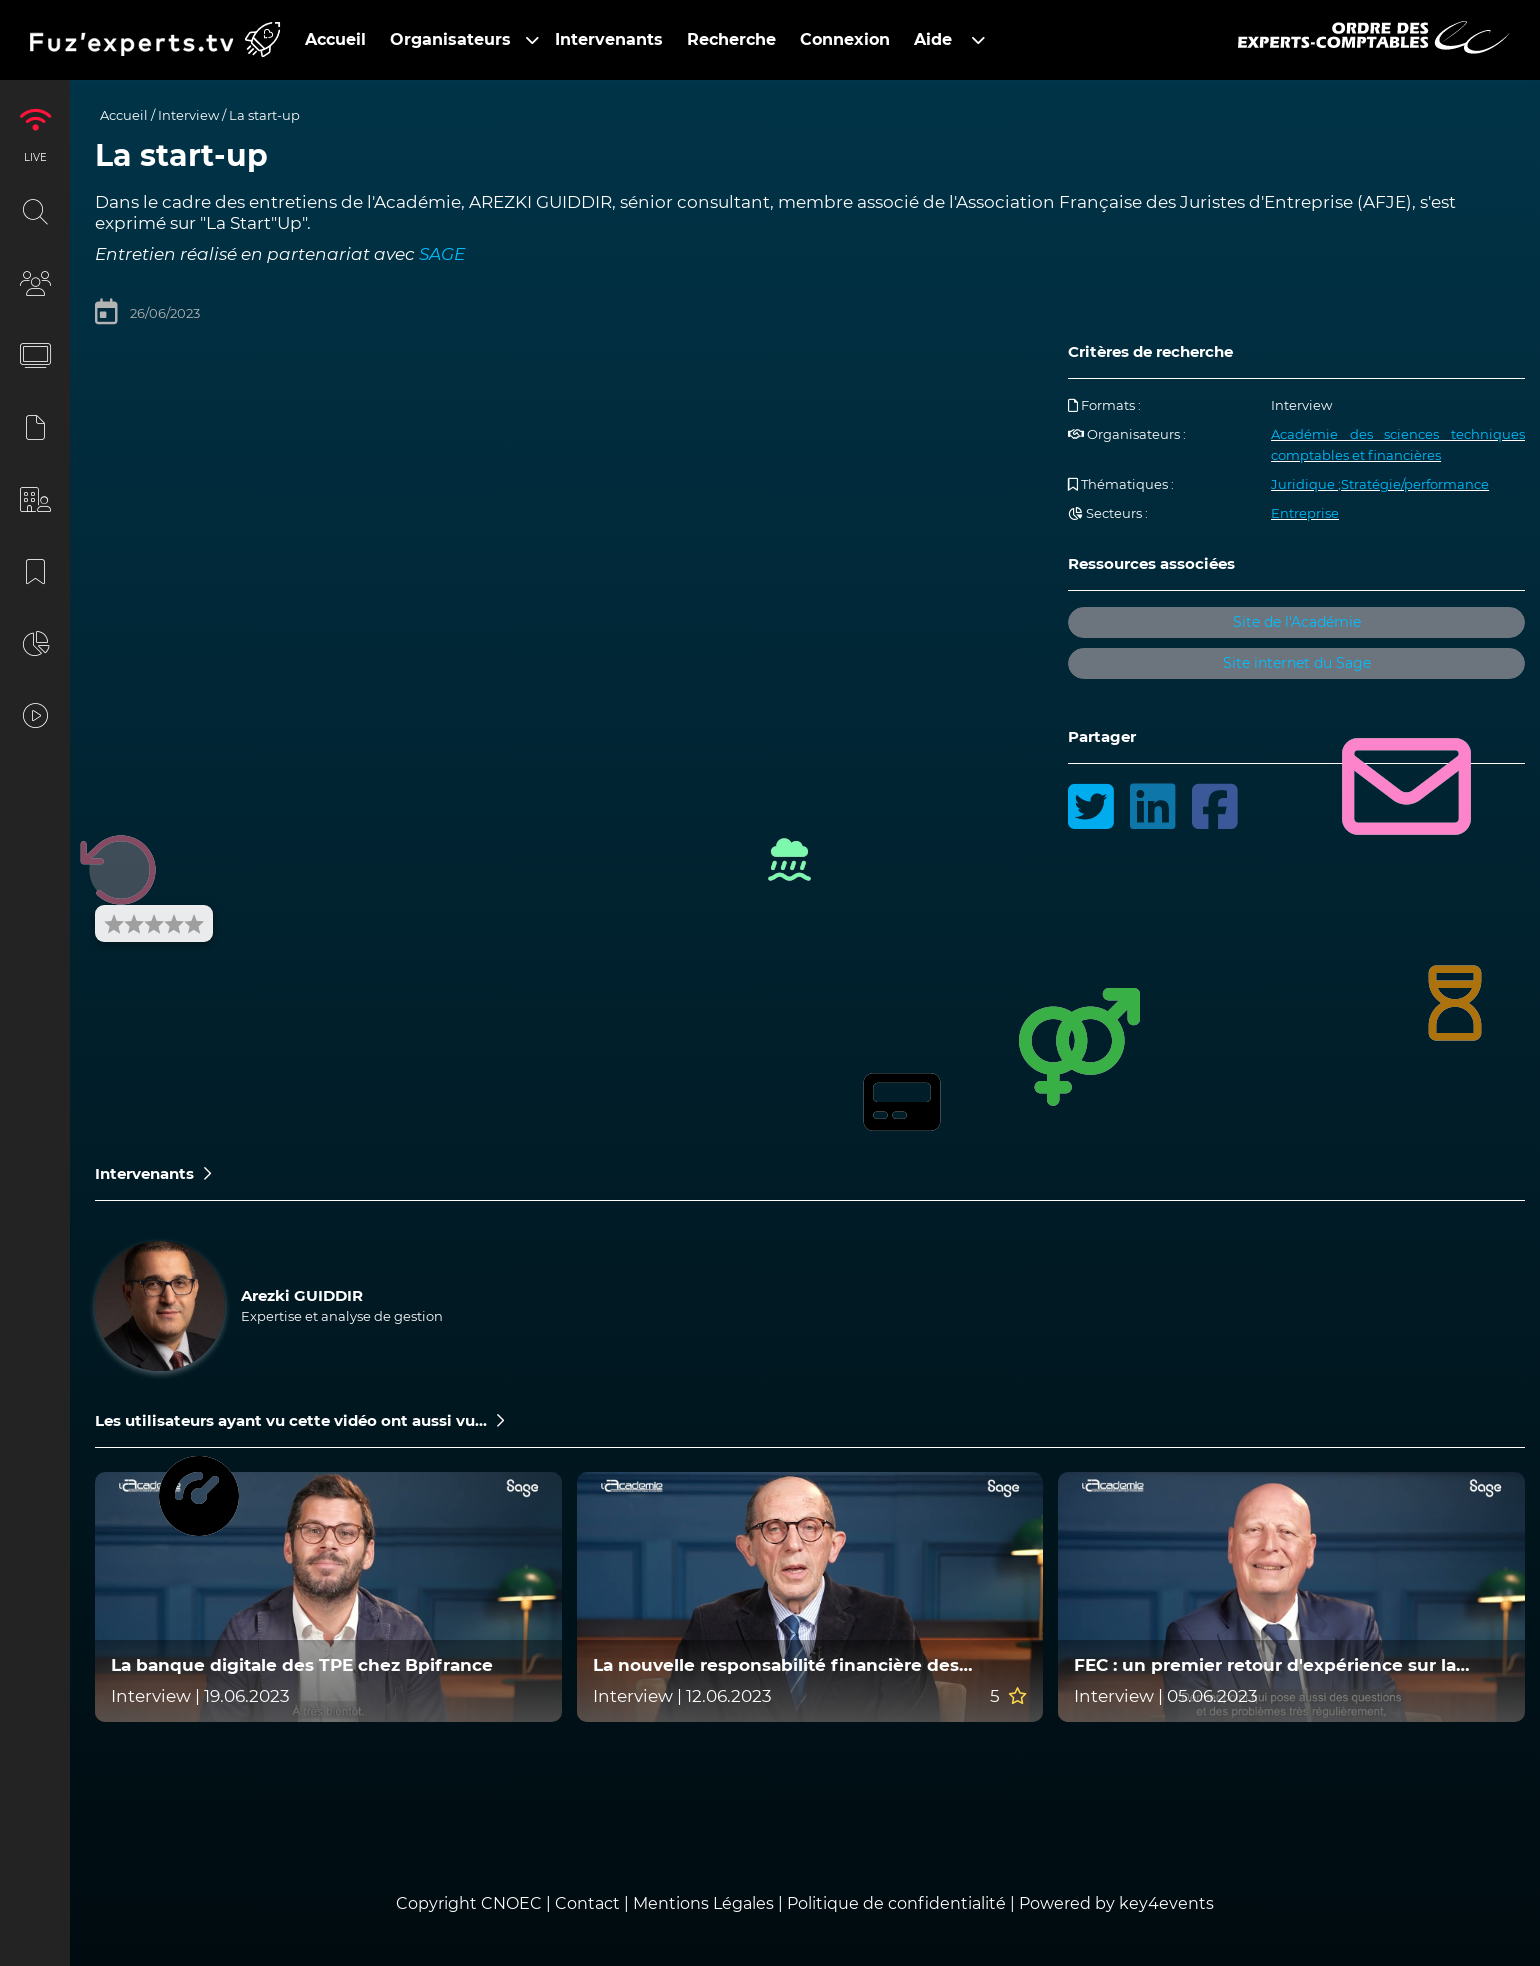  I want to click on indicates pager or beeper device, so click(902, 1102).